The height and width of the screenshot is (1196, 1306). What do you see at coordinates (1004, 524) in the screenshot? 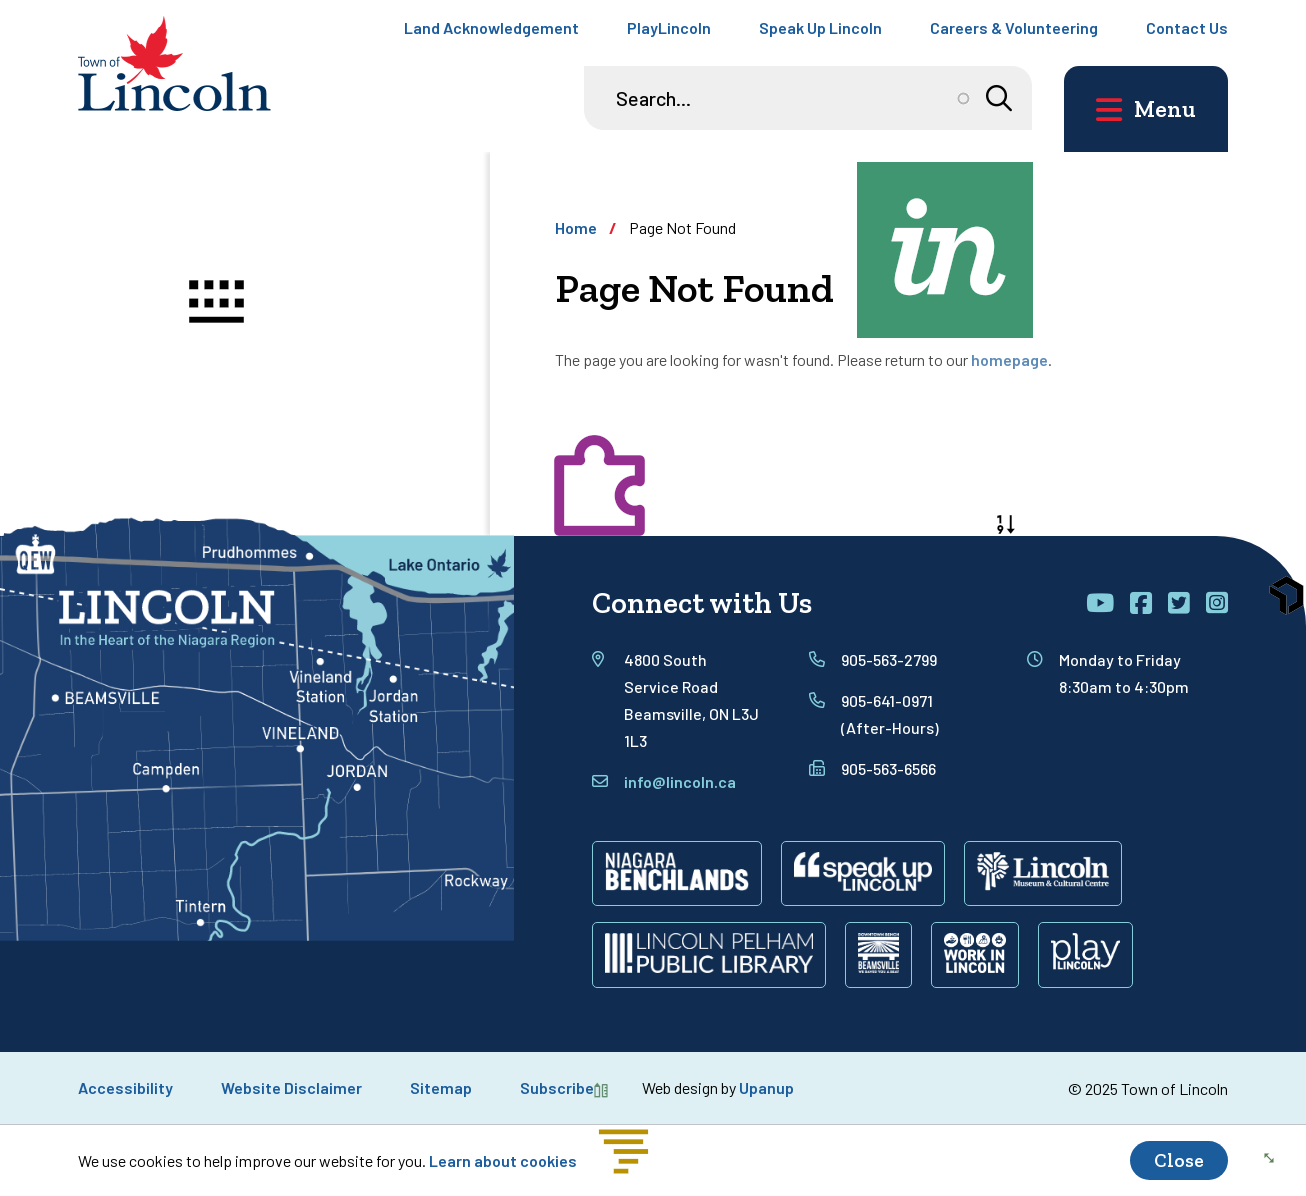
I see `sort numbers in ascending order` at bounding box center [1004, 524].